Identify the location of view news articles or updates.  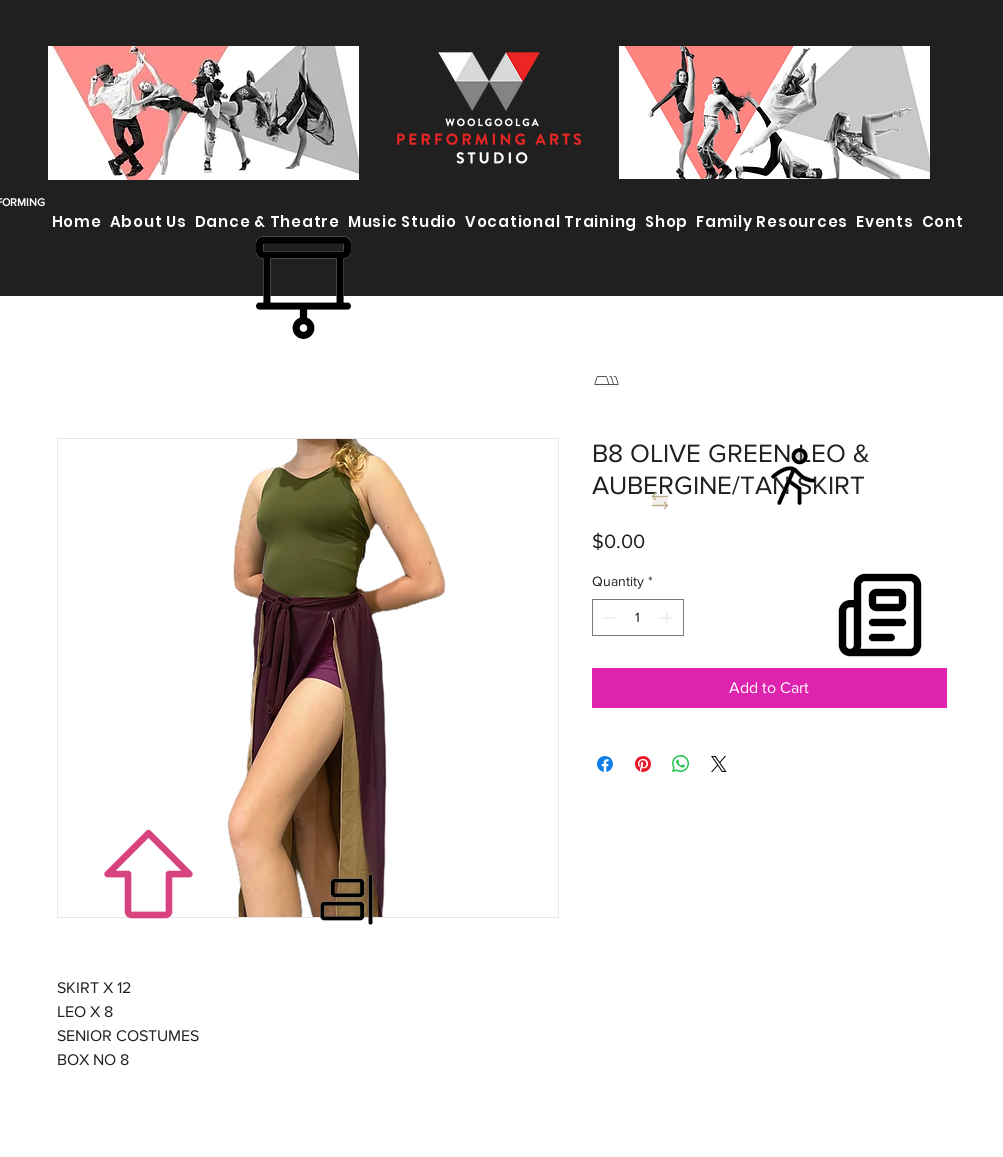
(880, 615).